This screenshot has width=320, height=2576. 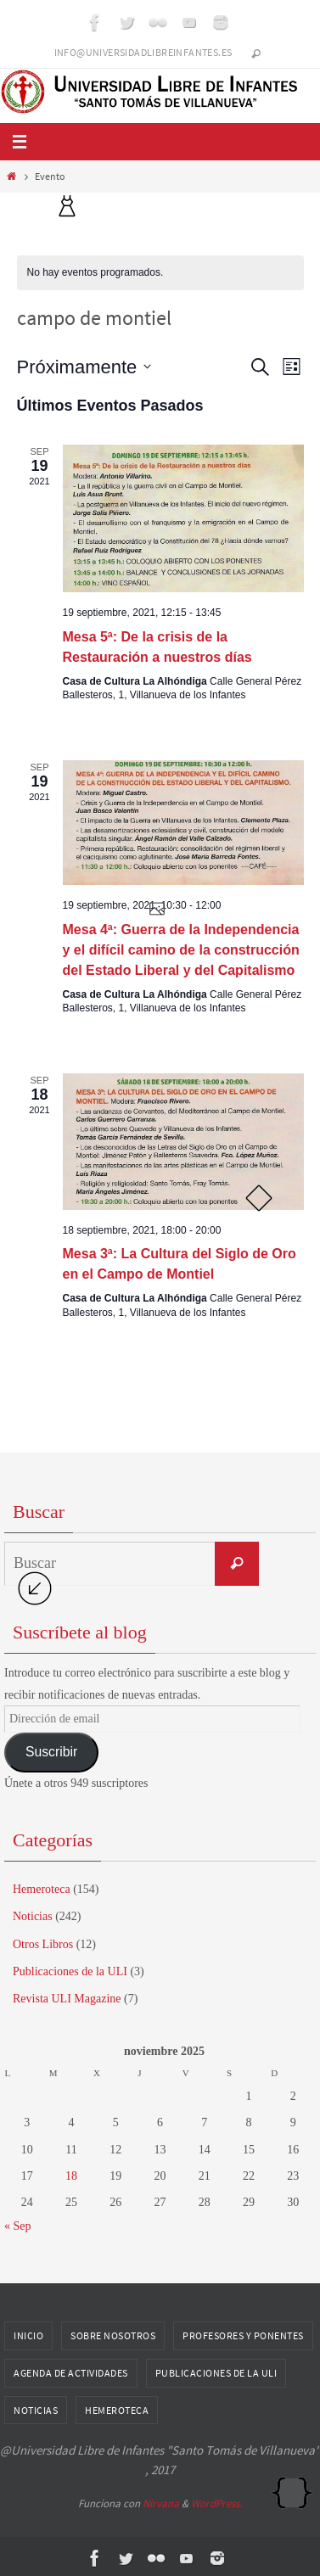 I want to click on indicates premium or valuable content, so click(x=259, y=1198).